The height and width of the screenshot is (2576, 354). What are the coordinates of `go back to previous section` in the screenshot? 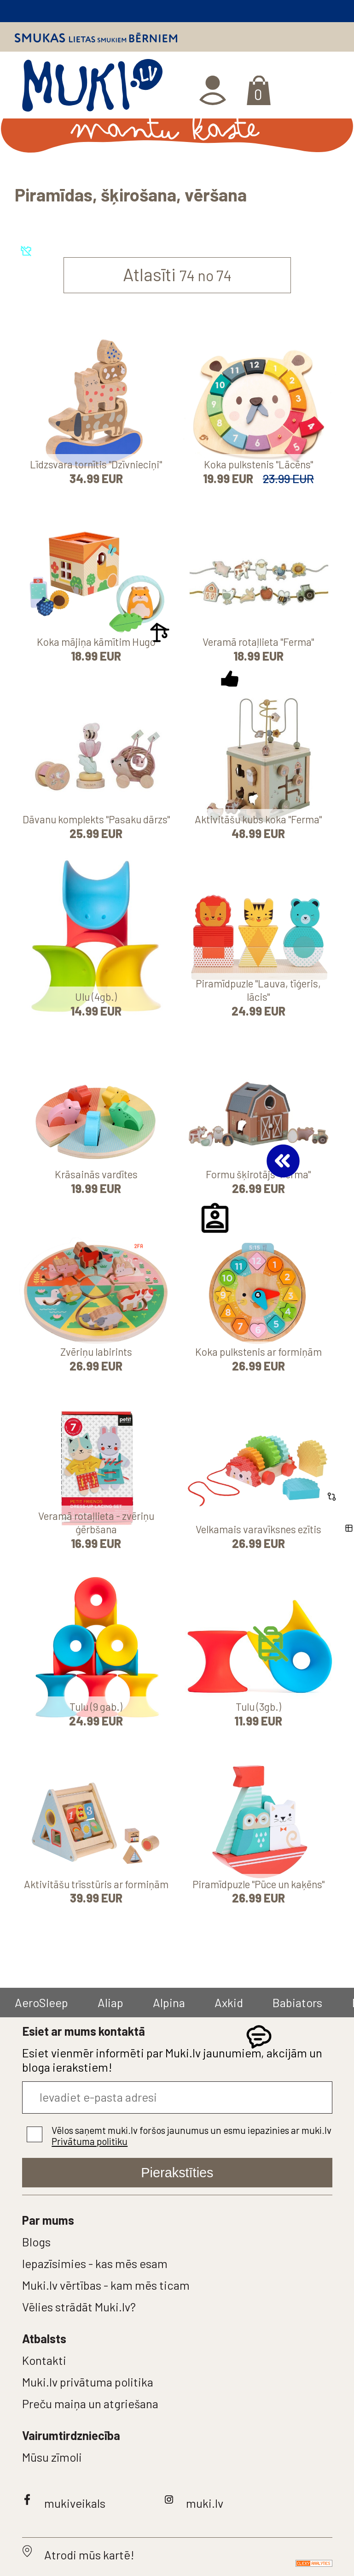 It's located at (283, 1161).